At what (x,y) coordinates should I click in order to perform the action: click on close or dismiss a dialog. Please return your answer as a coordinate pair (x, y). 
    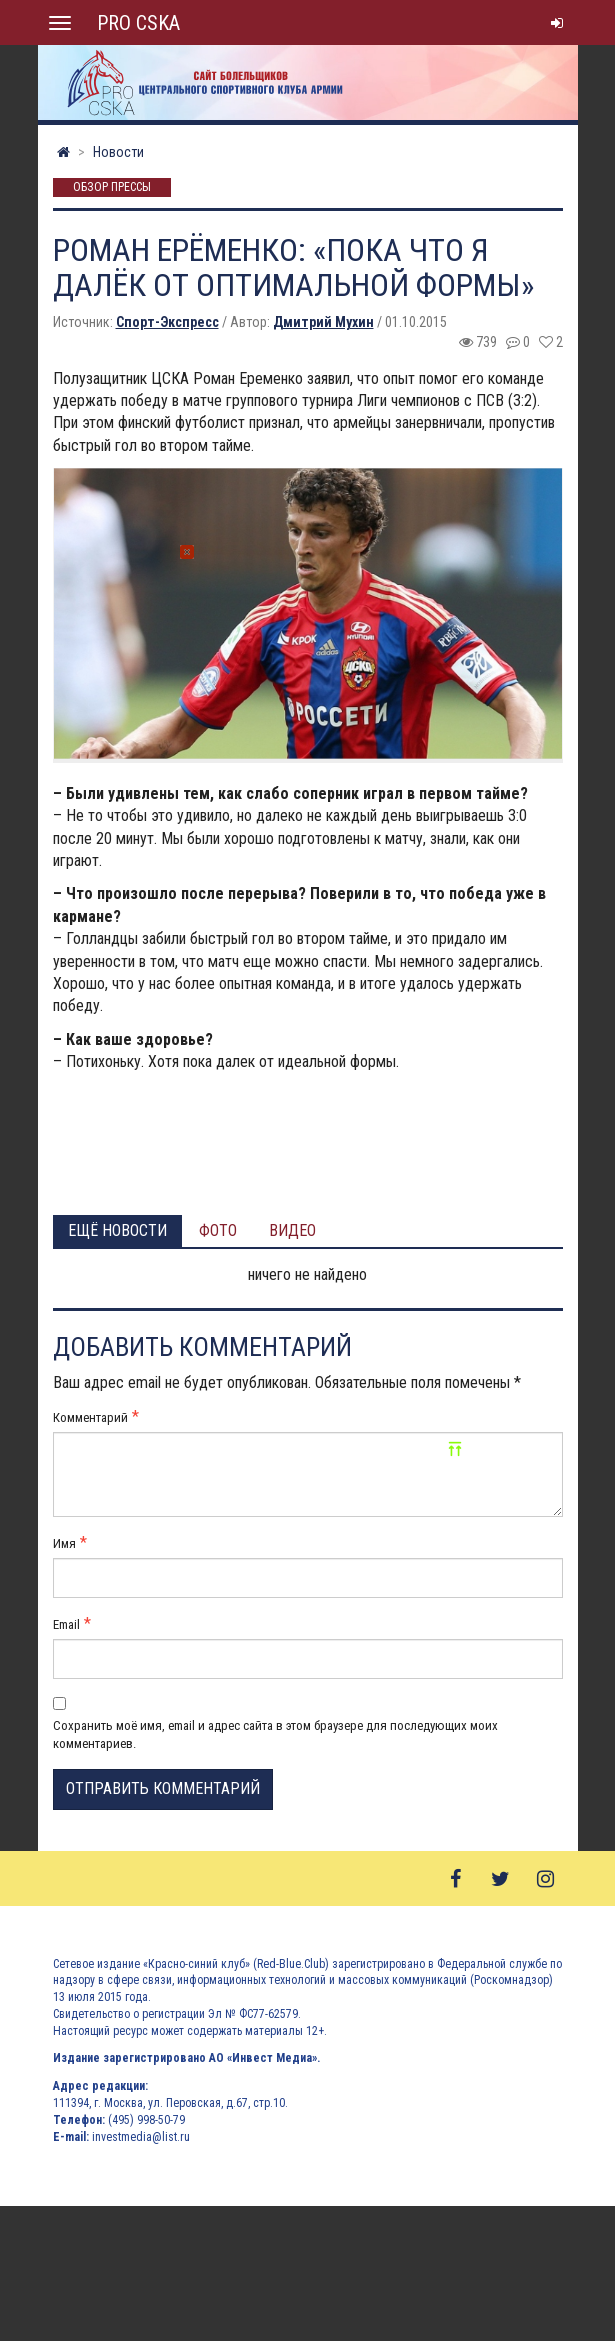
    Looking at the image, I should click on (187, 552).